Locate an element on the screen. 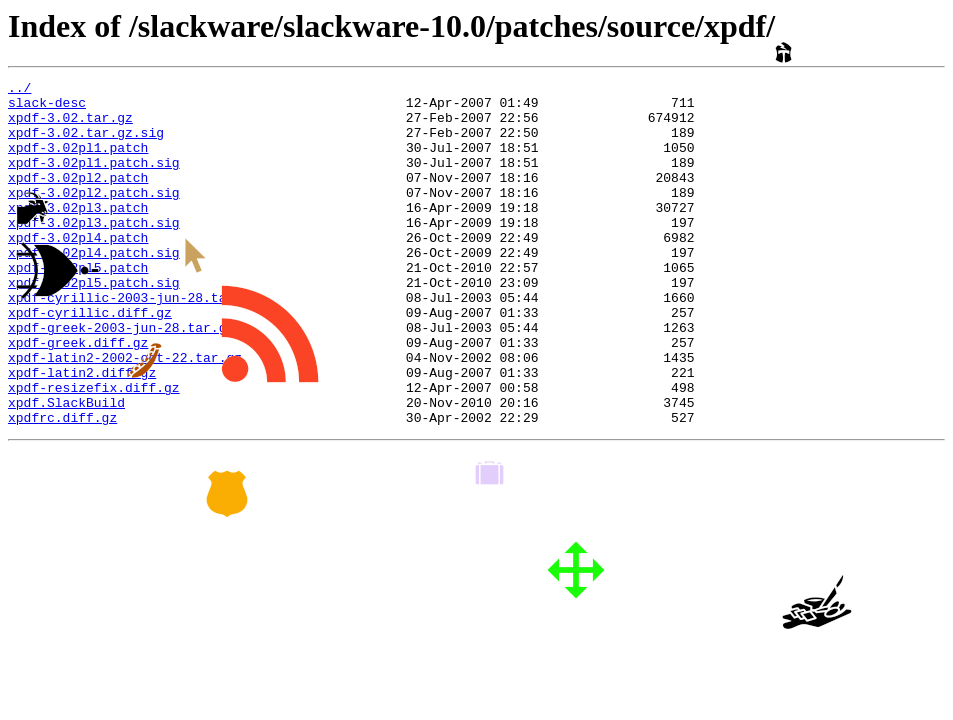 This screenshot has width=953, height=720. select peas as an ingredient is located at coordinates (144, 360).